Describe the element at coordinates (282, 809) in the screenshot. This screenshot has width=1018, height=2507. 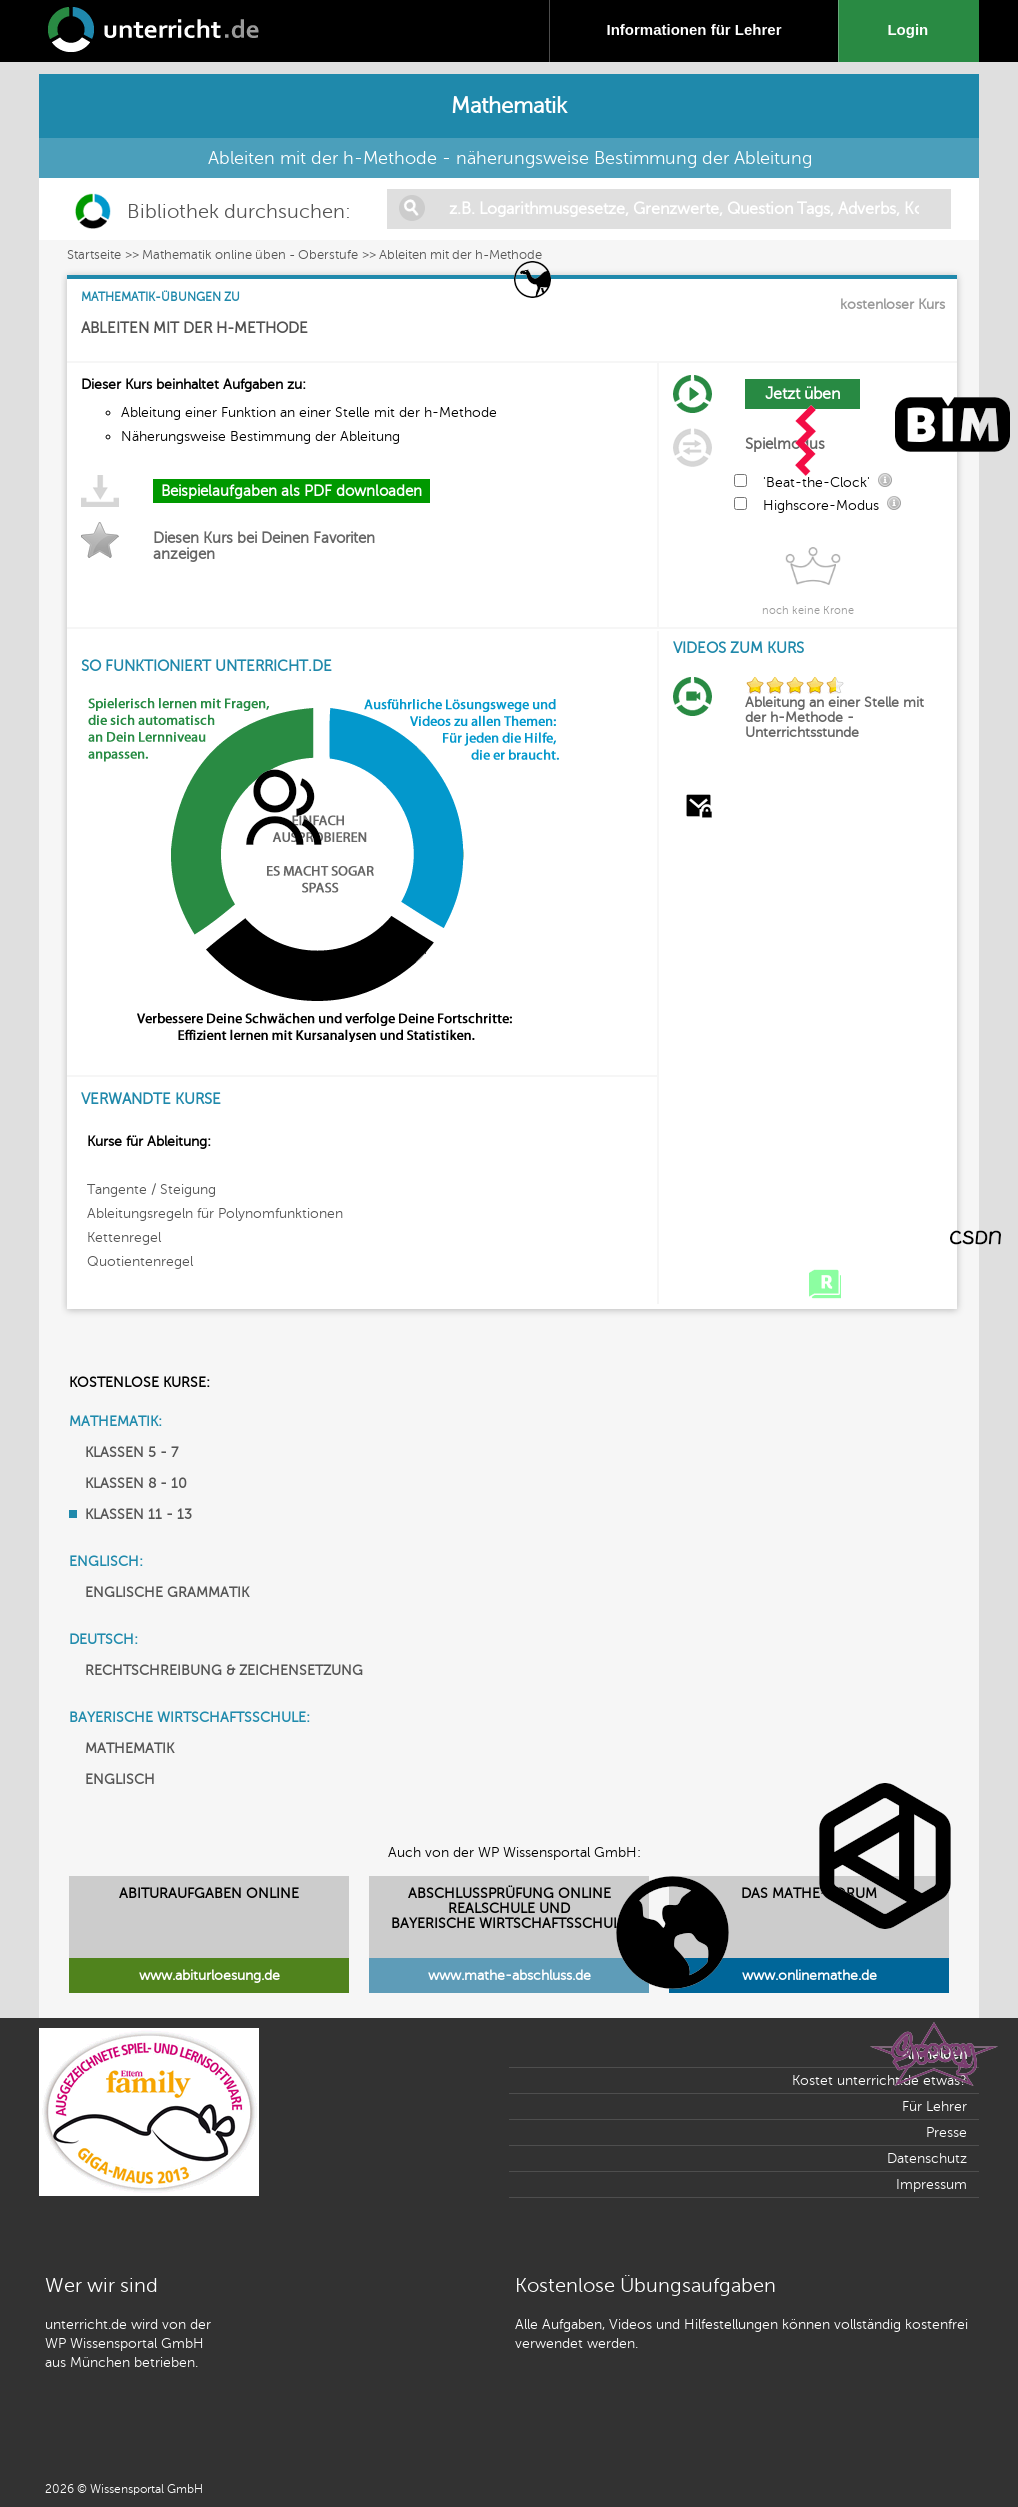
I see `view group members` at that location.